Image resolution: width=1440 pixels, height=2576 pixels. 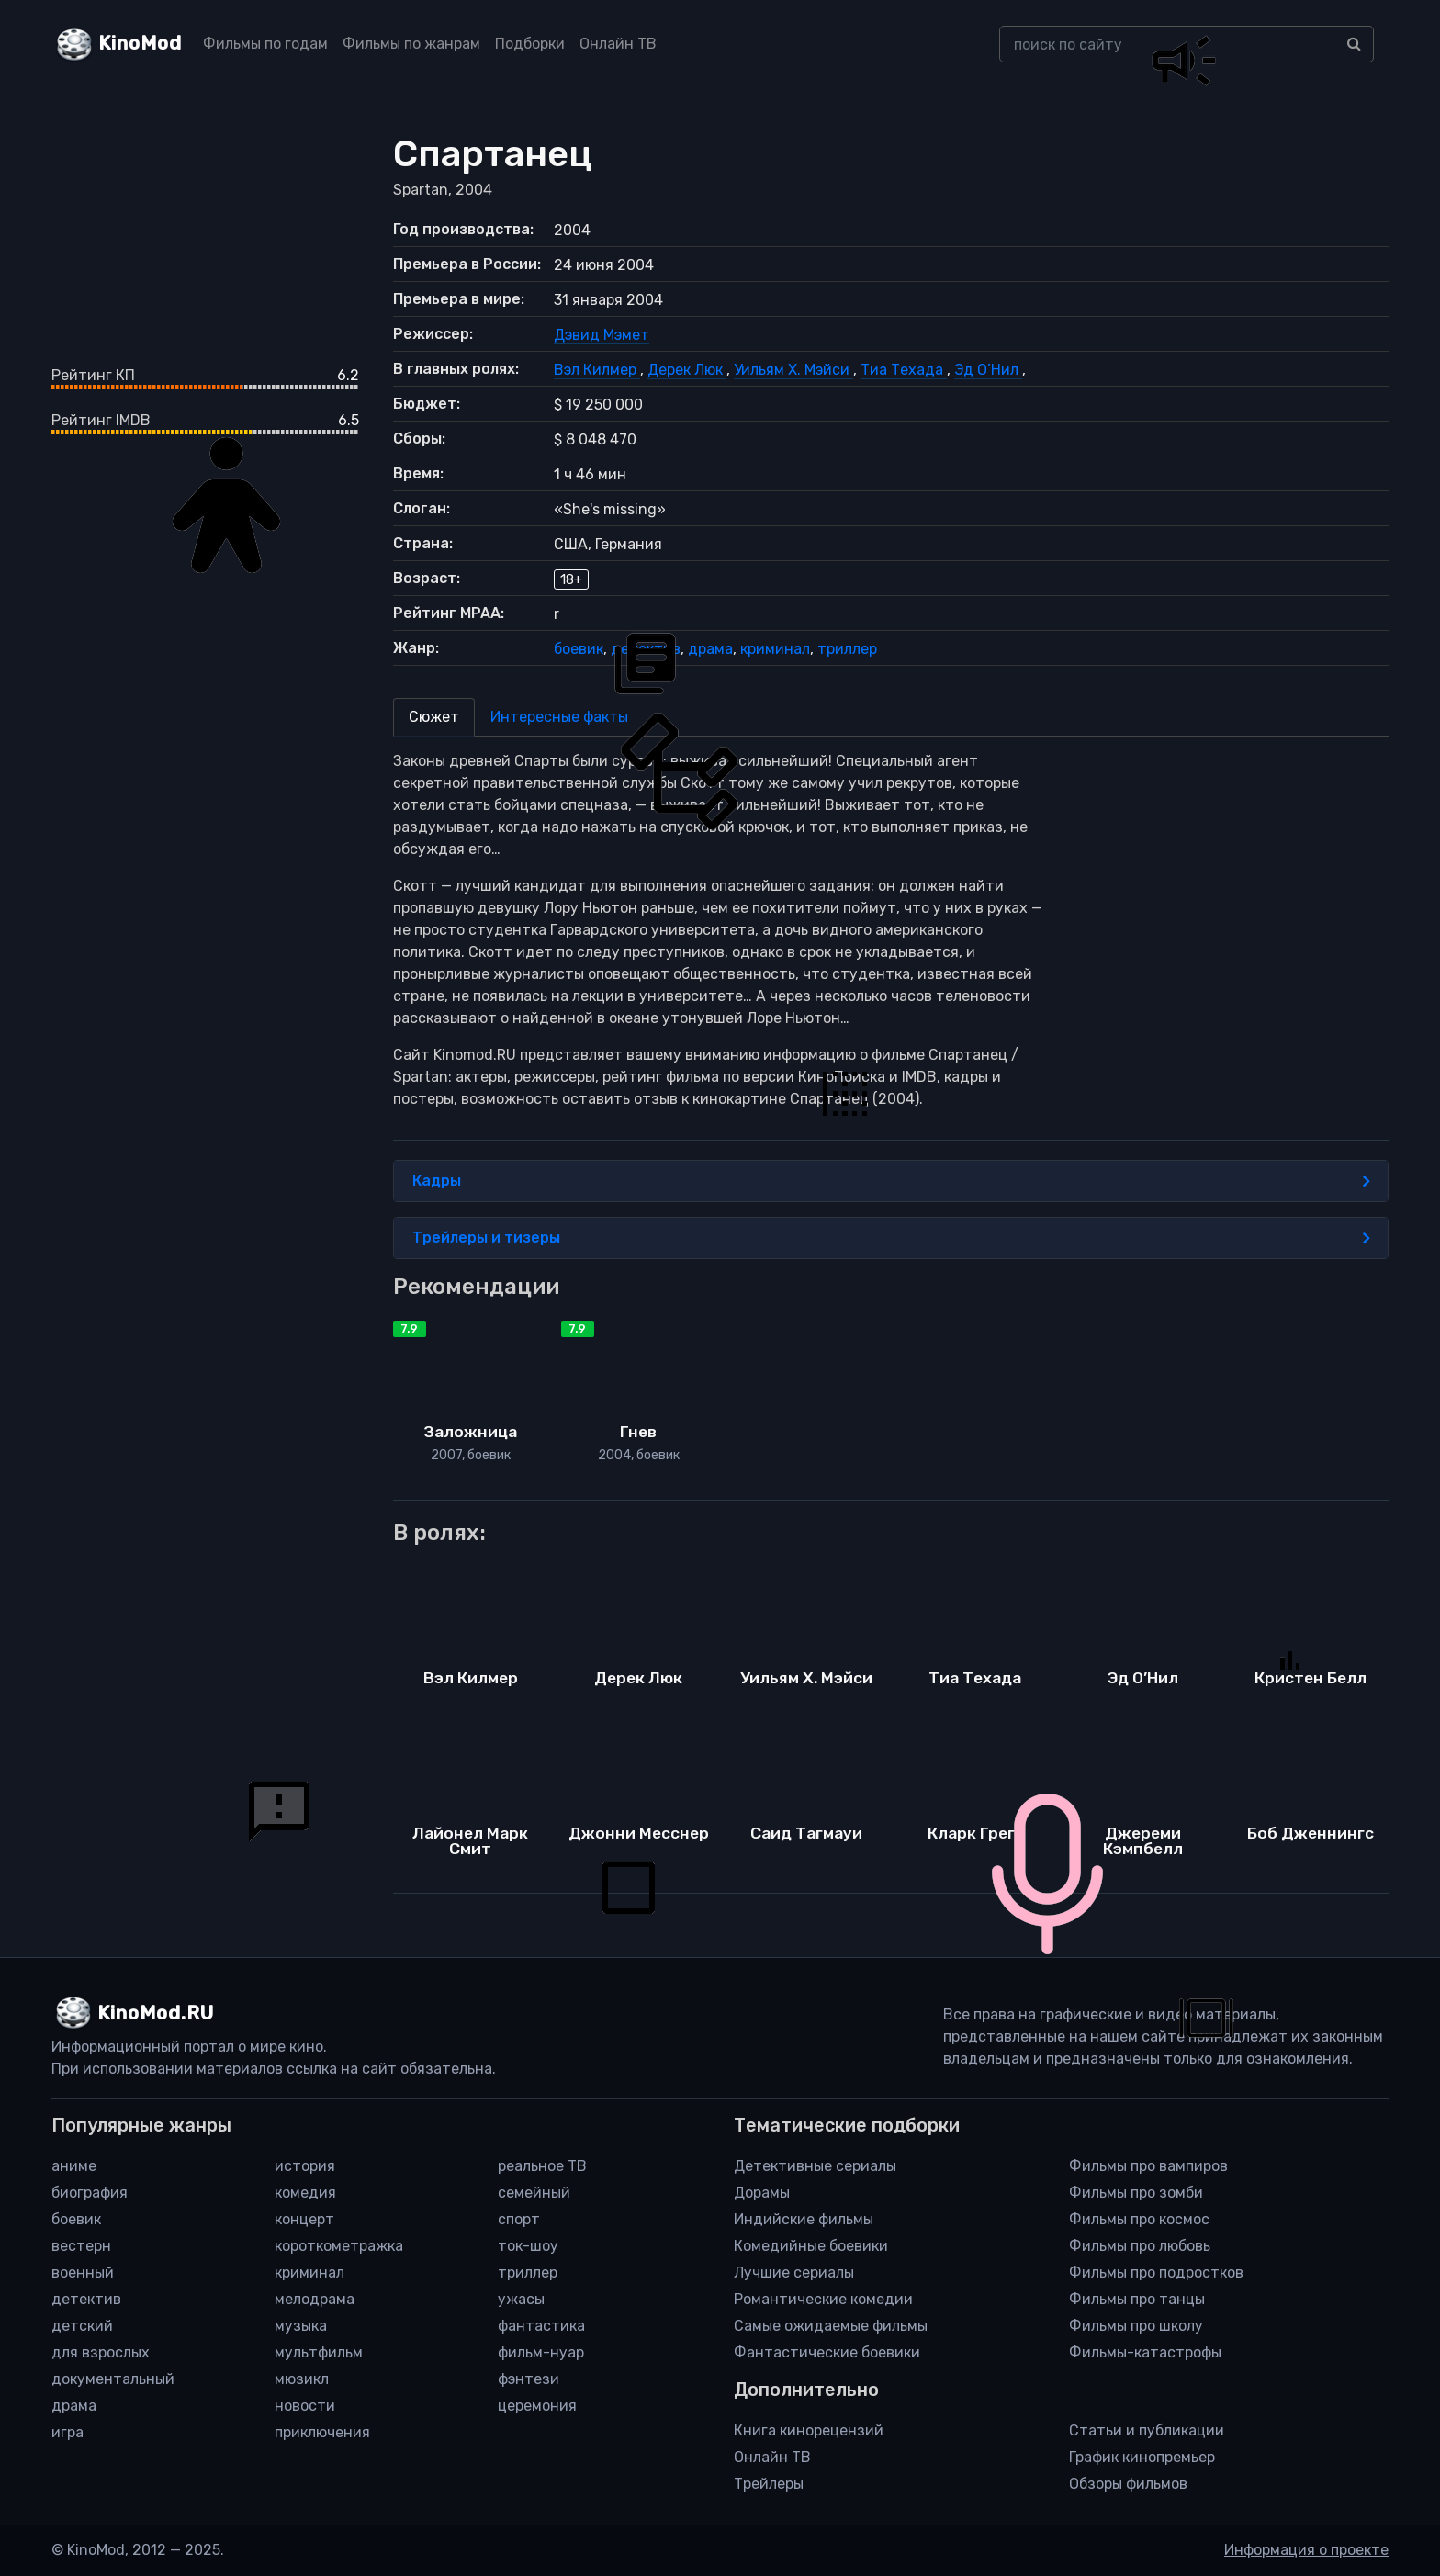 I want to click on tap to start voice recording, so click(x=1047, y=1871).